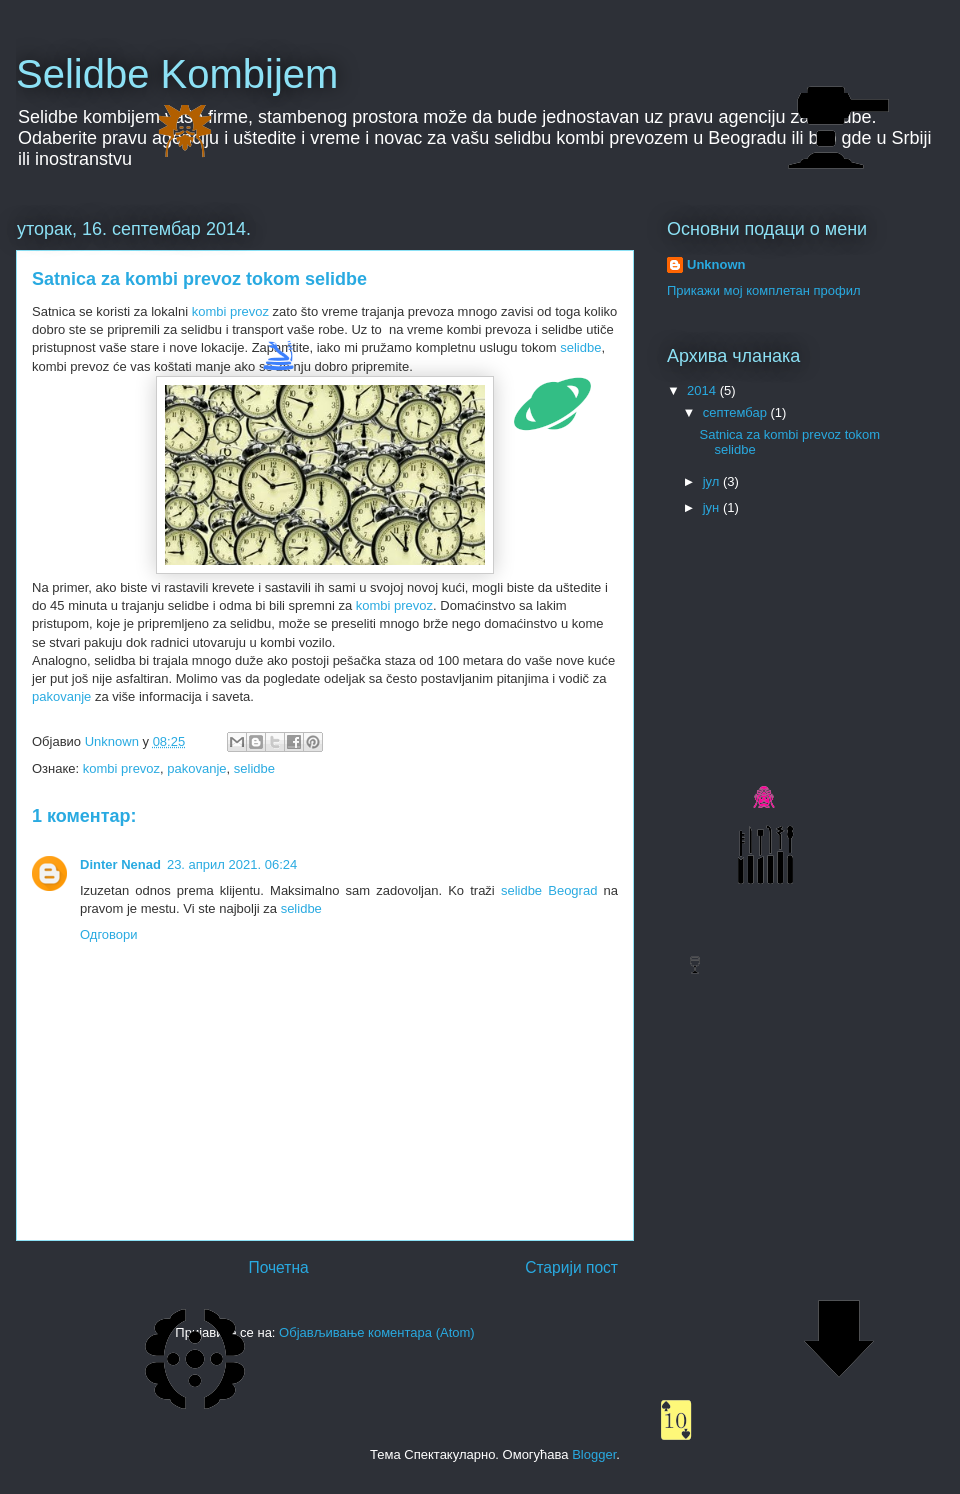  I want to click on turret defense unit in a strategy game, so click(838, 127).